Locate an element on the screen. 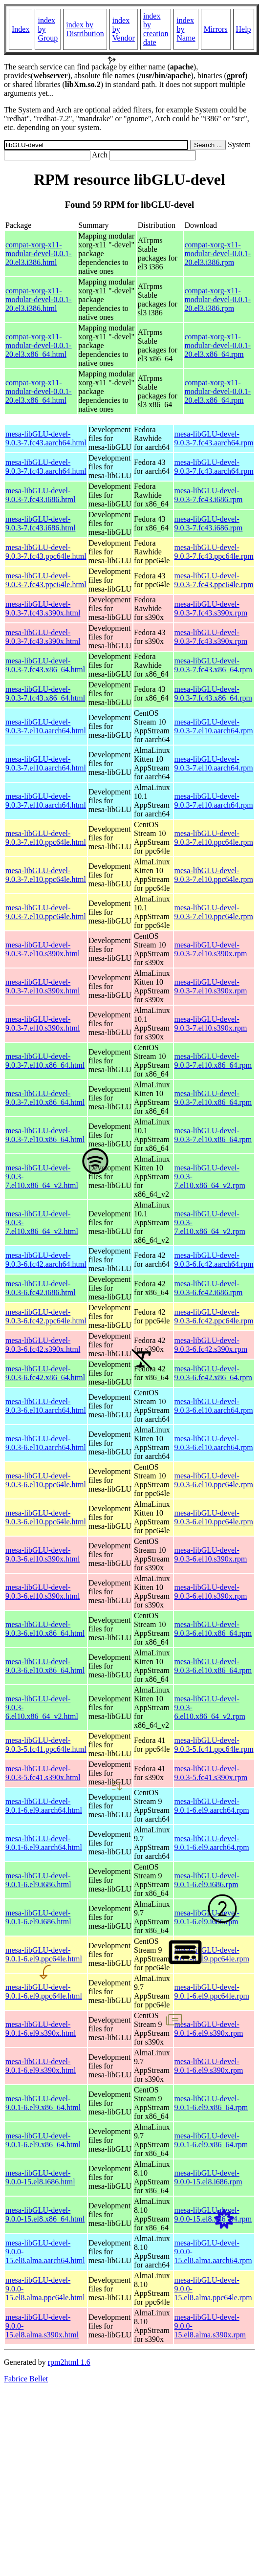 This screenshot has height=2576, width=259. view news feed or articles is located at coordinates (174, 2020).